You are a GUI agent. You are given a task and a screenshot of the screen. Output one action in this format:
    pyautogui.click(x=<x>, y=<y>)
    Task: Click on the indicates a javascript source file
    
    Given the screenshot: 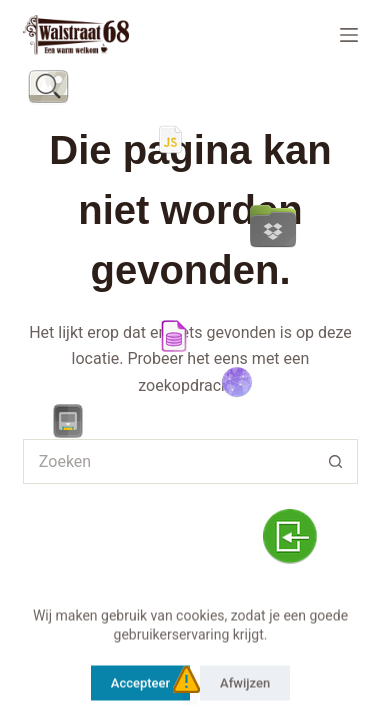 What is the action you would take?
    pyautogui.click(x=170, y=139)
    